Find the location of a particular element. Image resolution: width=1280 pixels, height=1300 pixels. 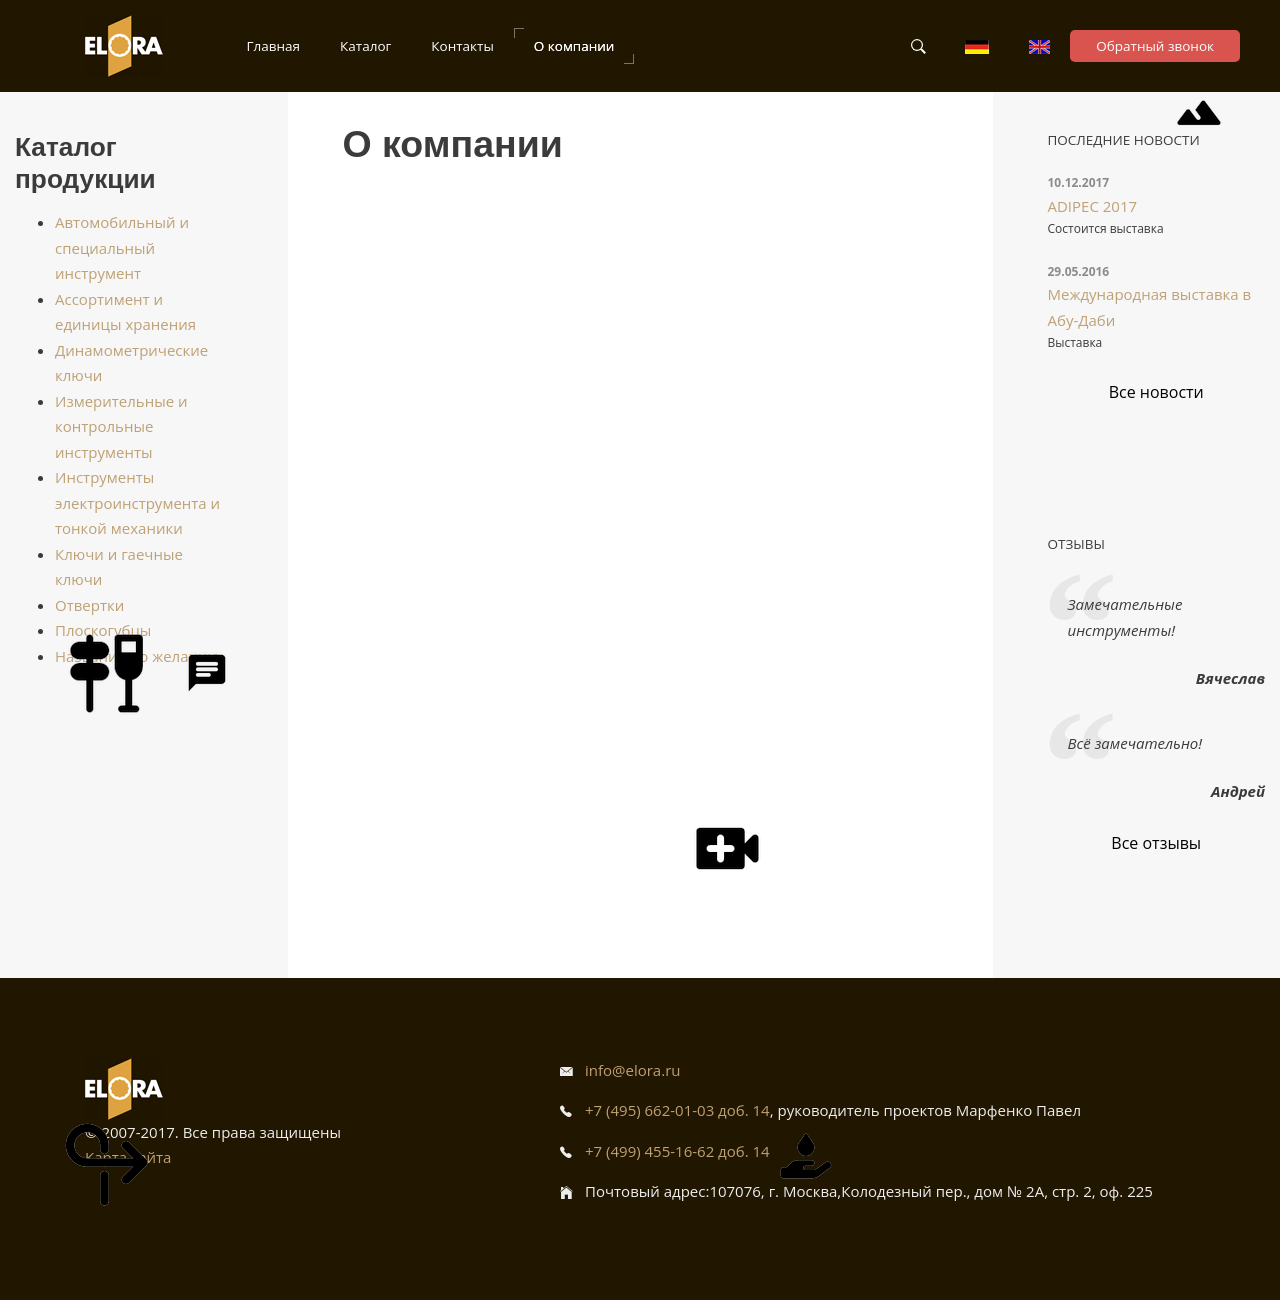

start a new video call is located at coordinates (727, 848).